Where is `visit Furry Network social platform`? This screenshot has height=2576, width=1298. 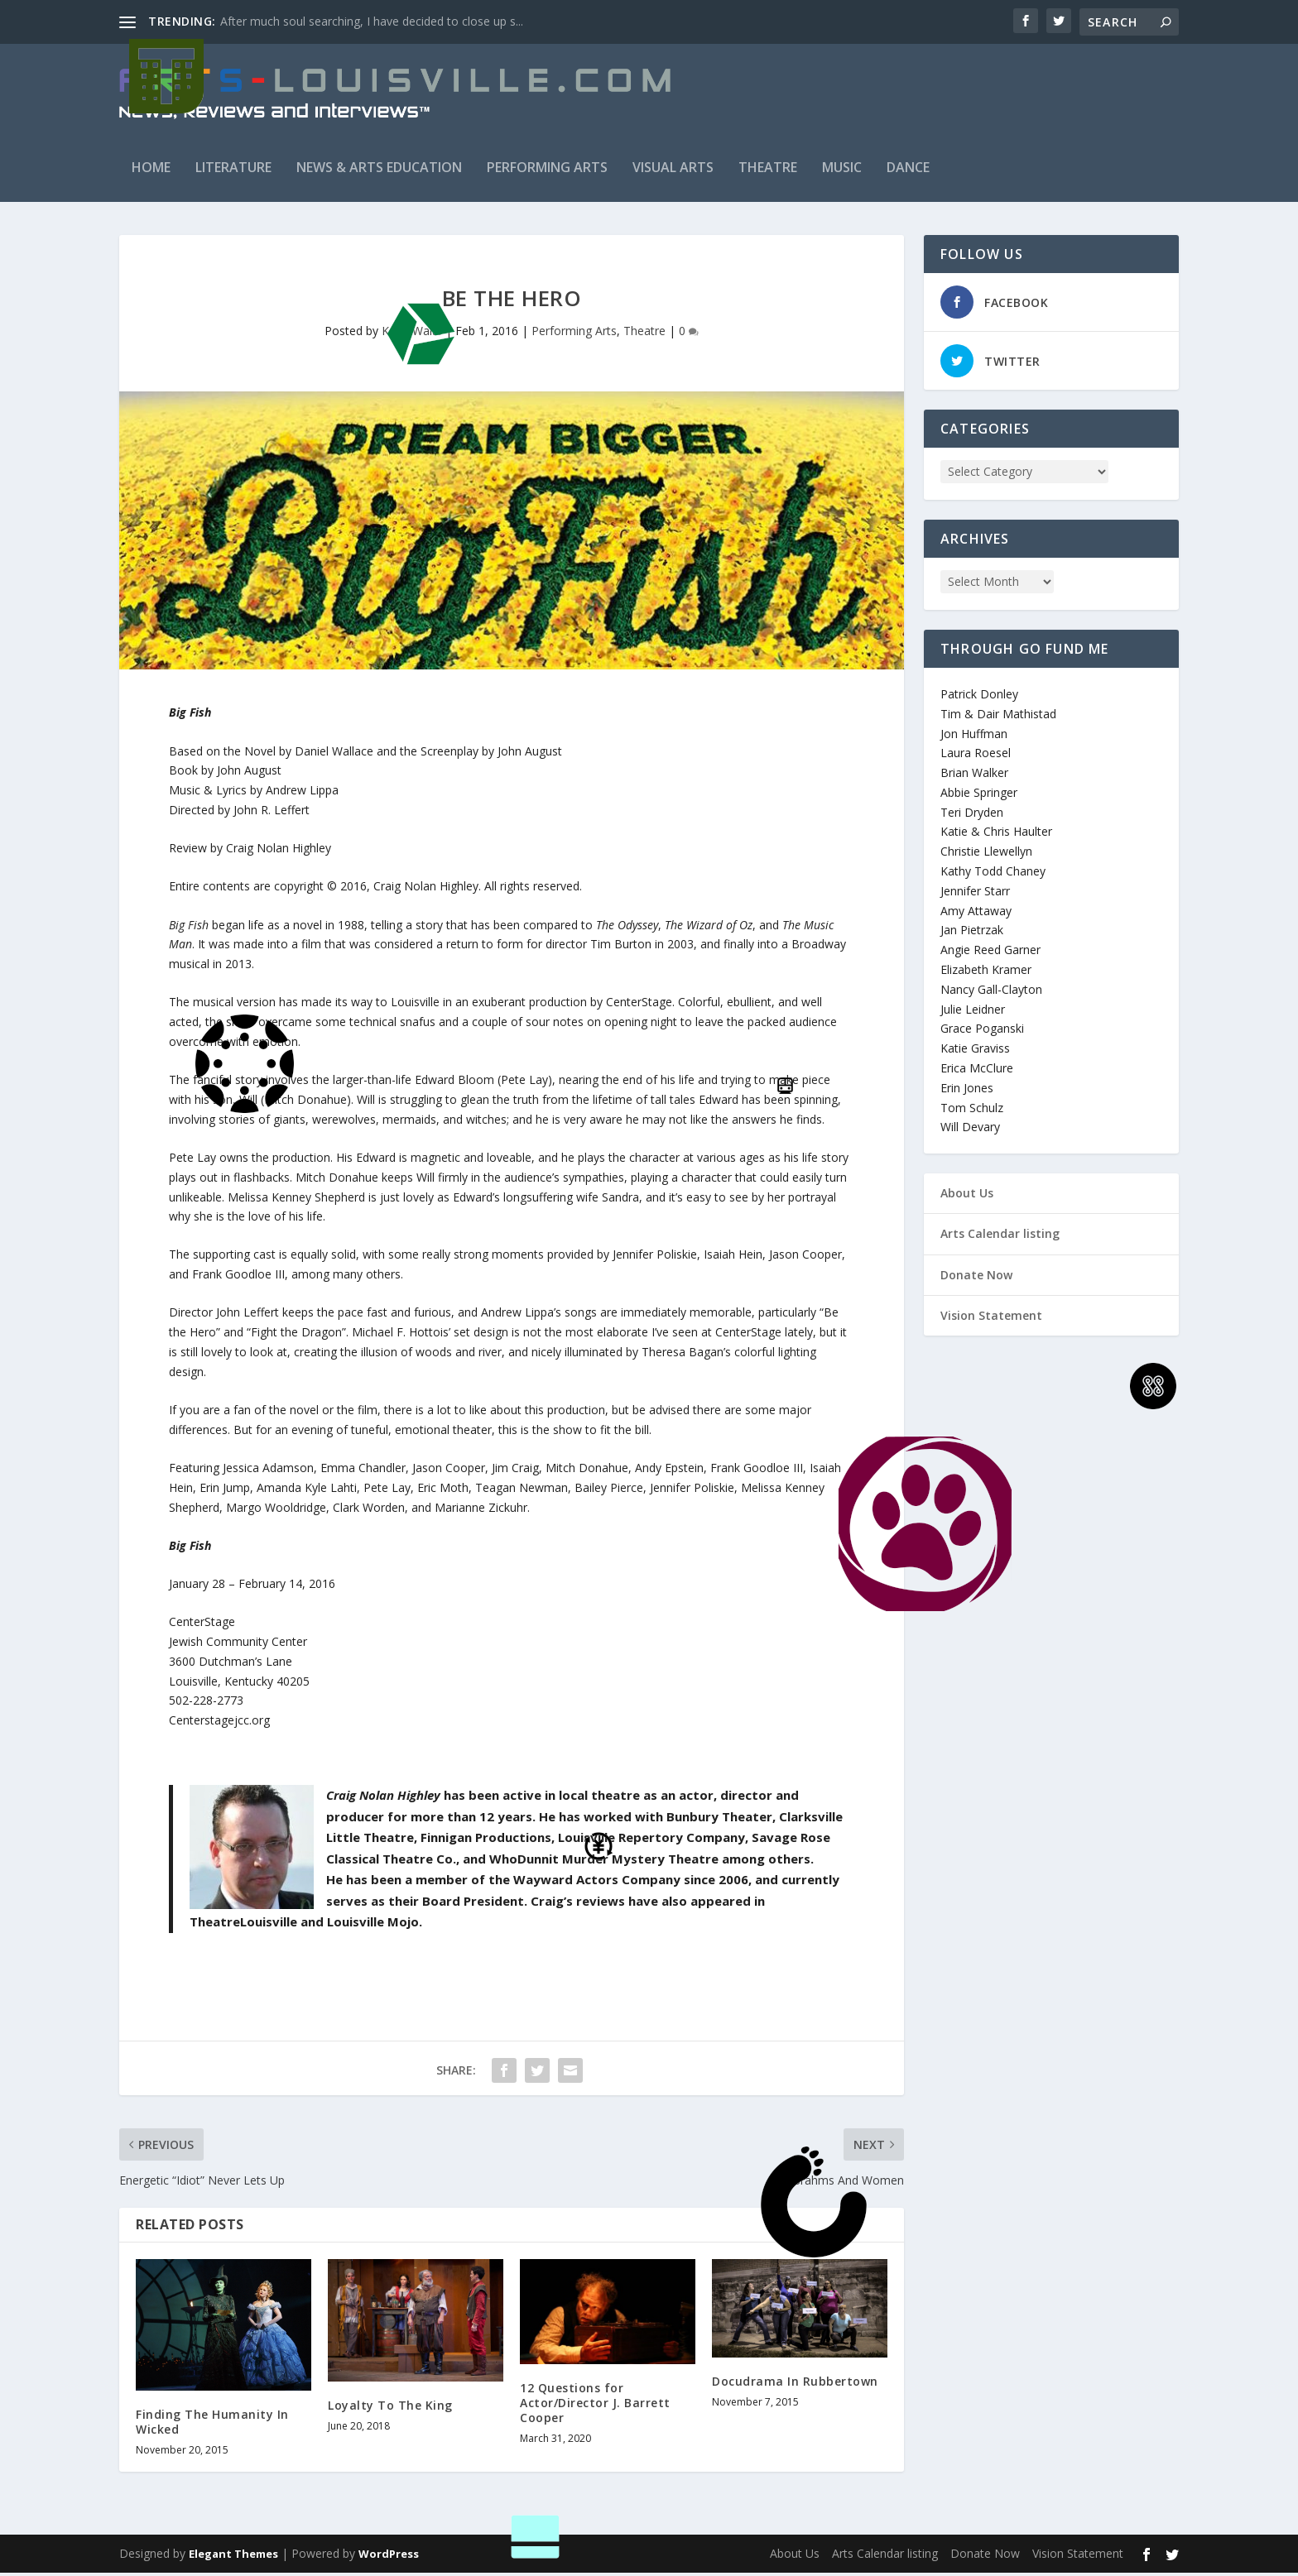
visit Furry Network social platform is located at coordinates (925, 1523).